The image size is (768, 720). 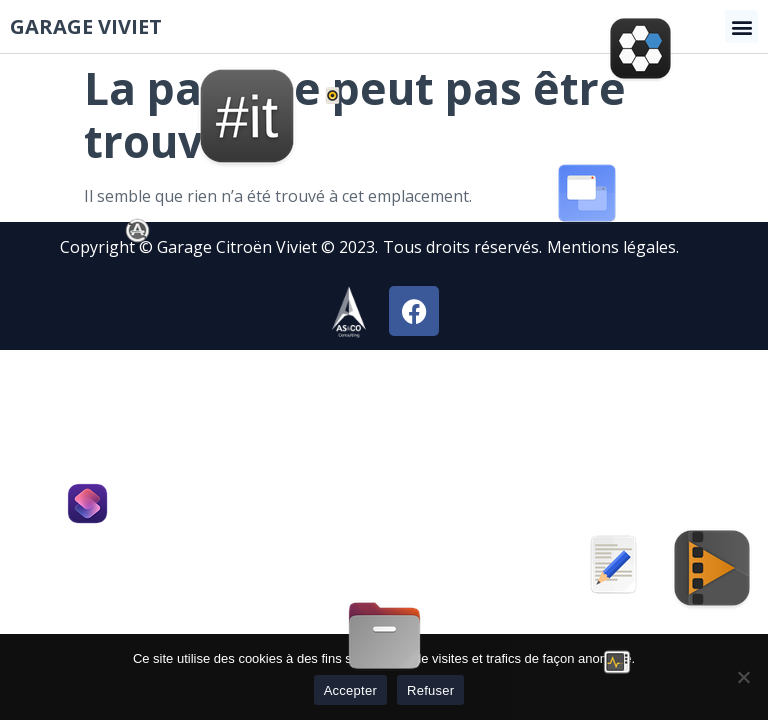 What do you see at coordinates (87, 503) in the screenshot?
I see `open the shortcuts app` at bounding box center [87, 503].